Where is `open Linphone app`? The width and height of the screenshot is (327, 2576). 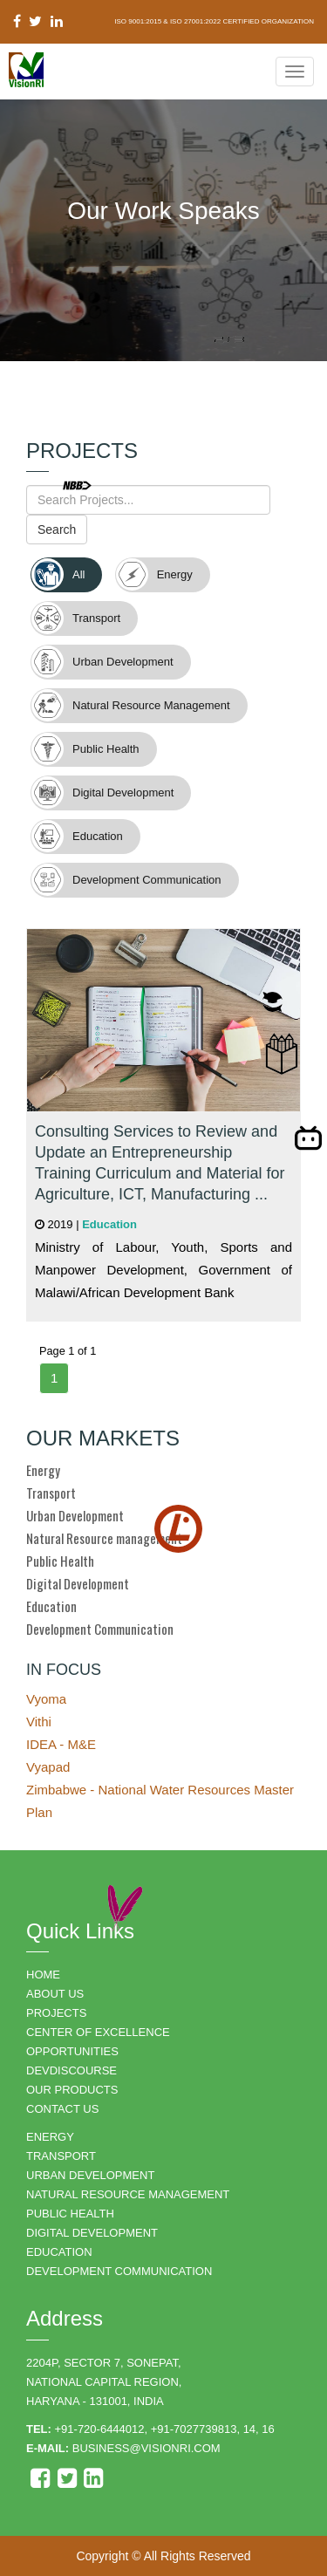
open Linphone app is located at coordinates (272, 1001).